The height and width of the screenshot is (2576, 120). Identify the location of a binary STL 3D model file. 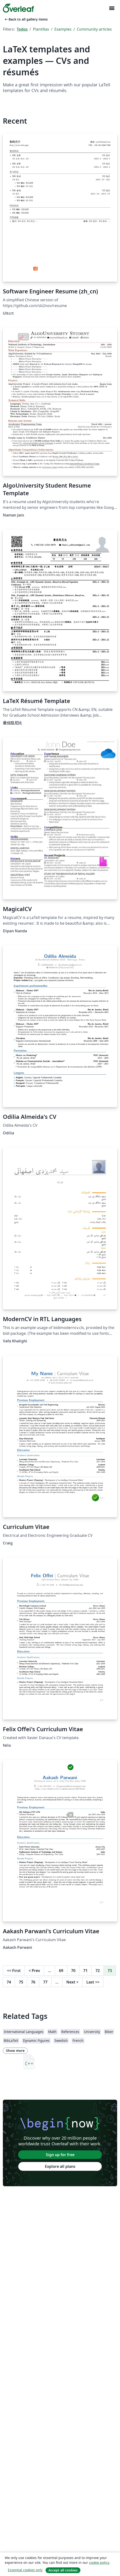
(36, 269).